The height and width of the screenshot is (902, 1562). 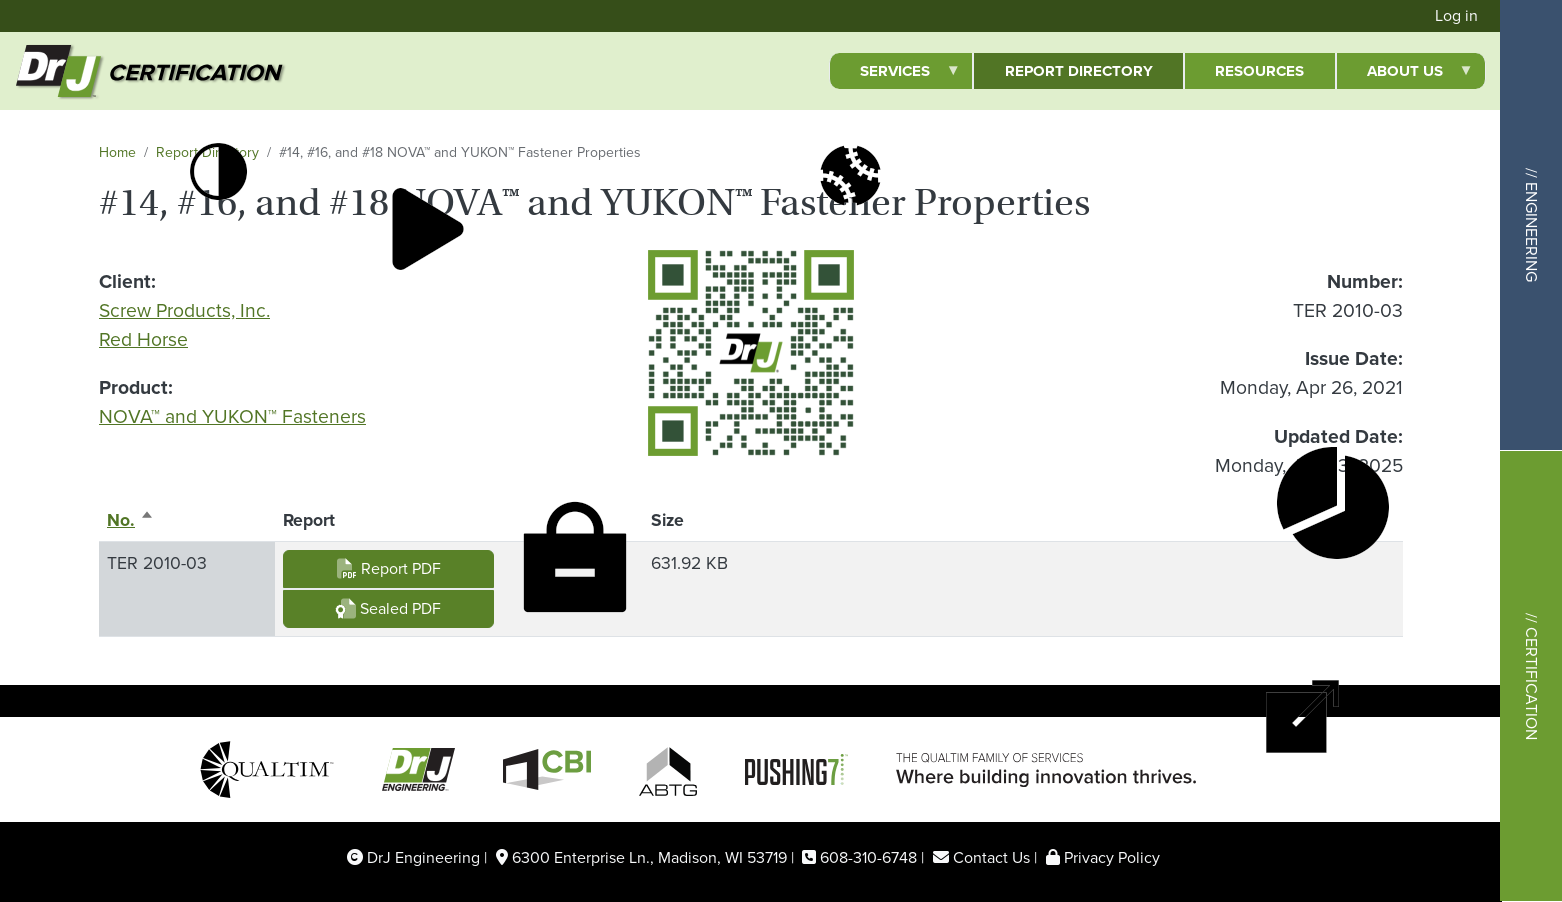 I want to click on adjust display contrast settings, so click(x=218, y=171).